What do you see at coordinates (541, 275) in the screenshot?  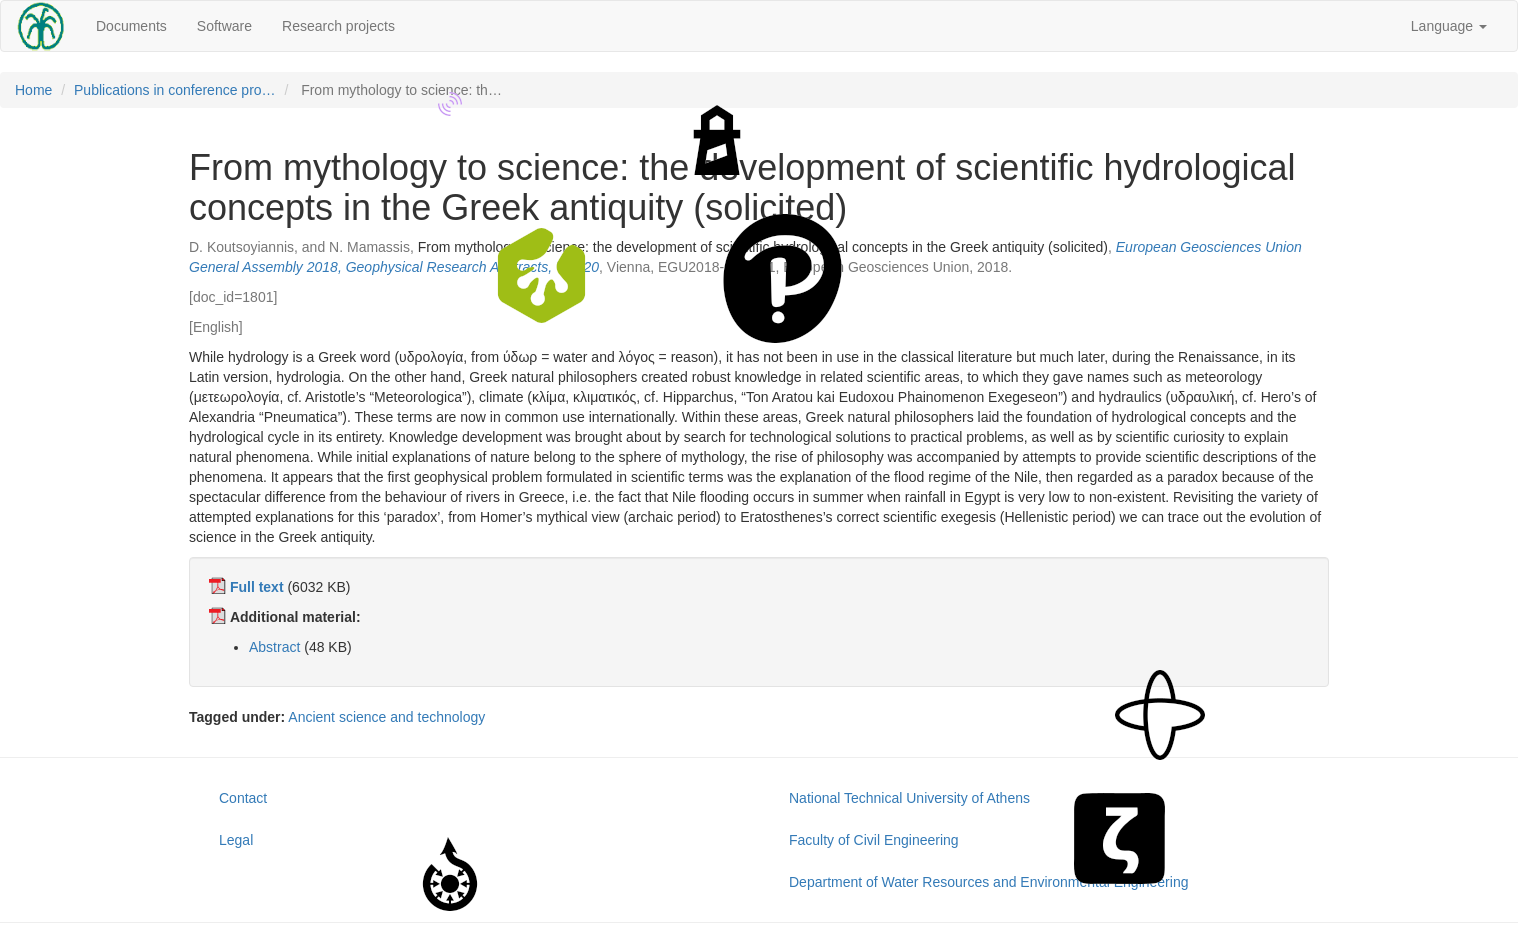 I see `link to Treehouse learning platform` at bounding box center [541, 275].